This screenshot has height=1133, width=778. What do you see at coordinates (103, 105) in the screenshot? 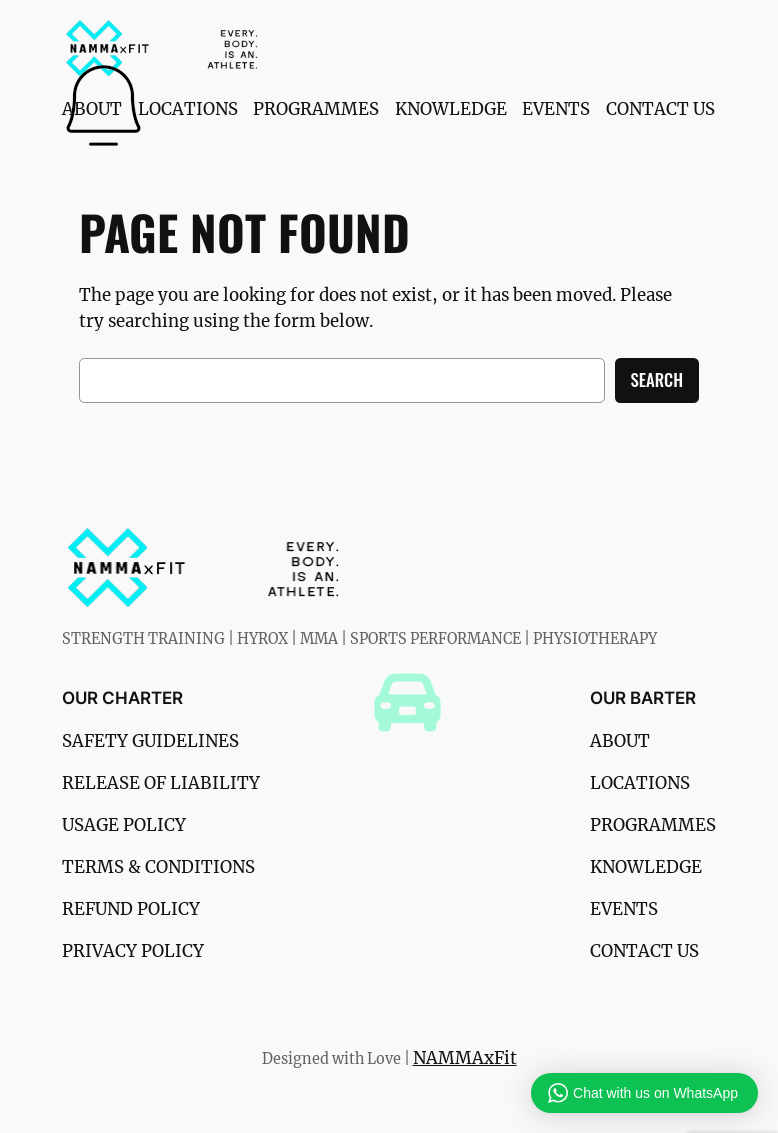
I see `view notifications` at bounding box center [103, 105].